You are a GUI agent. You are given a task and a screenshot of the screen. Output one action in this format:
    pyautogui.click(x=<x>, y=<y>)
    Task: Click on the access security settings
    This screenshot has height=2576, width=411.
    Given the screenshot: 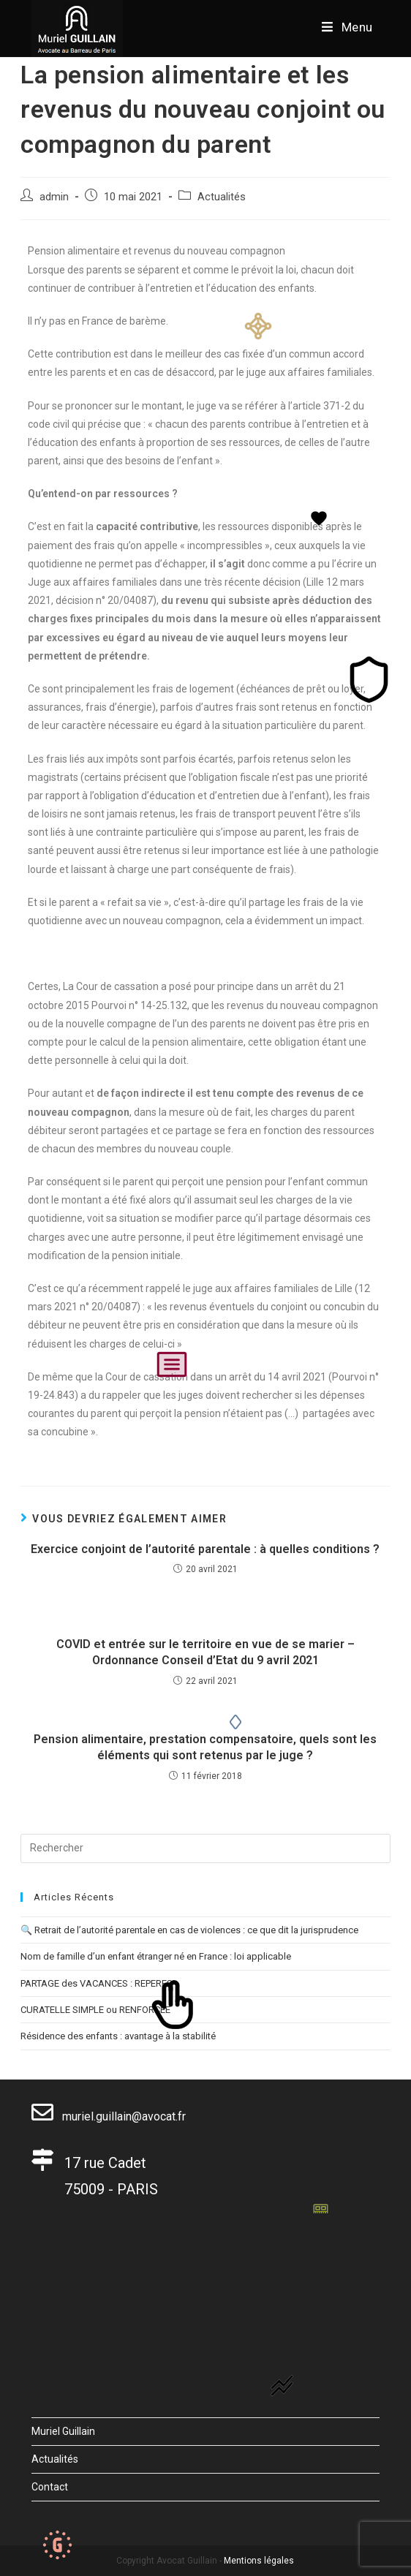 What is the action you would take?
    pyautogui.click(x=369, y=679)
    